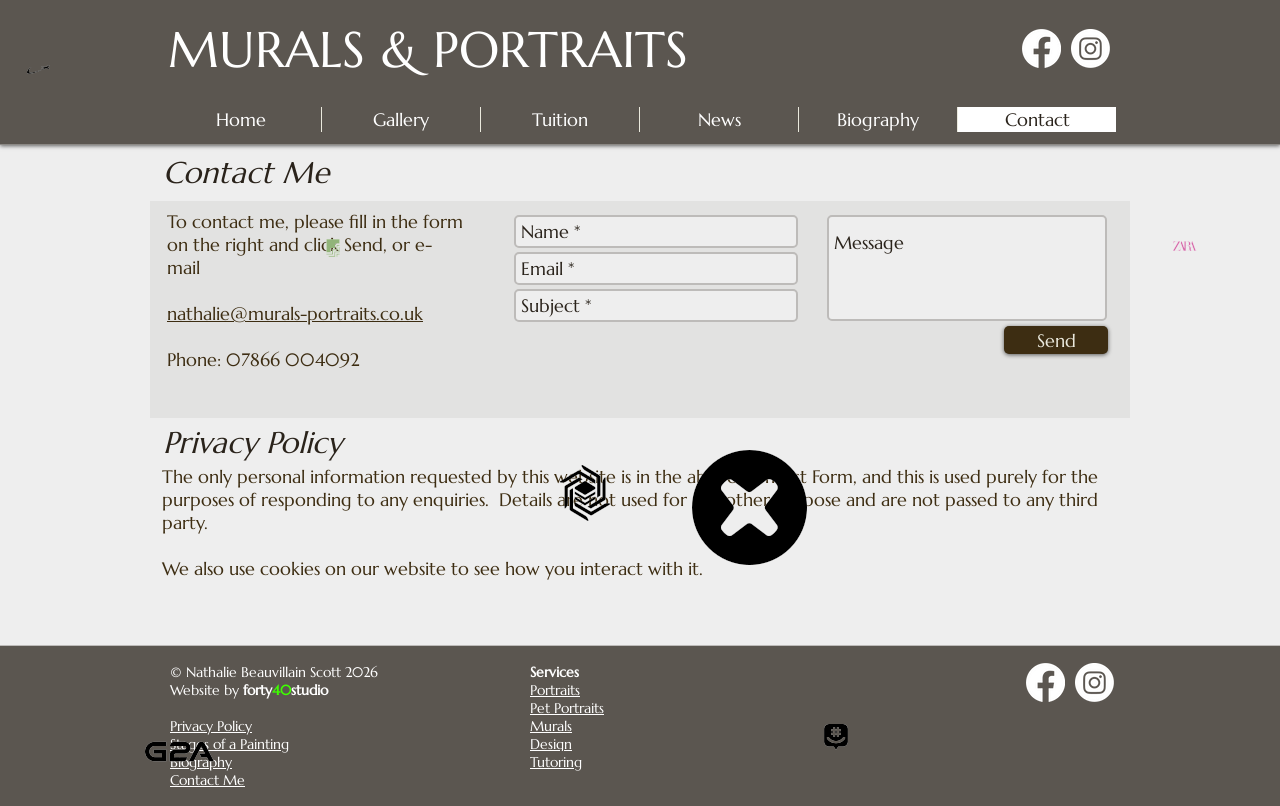 This screenshot has width=1280, height=806. What do you see at coordinates (836, 737) in the screenshot?
I see `open GroupMe messaging app` at bounding box center [836, 737].